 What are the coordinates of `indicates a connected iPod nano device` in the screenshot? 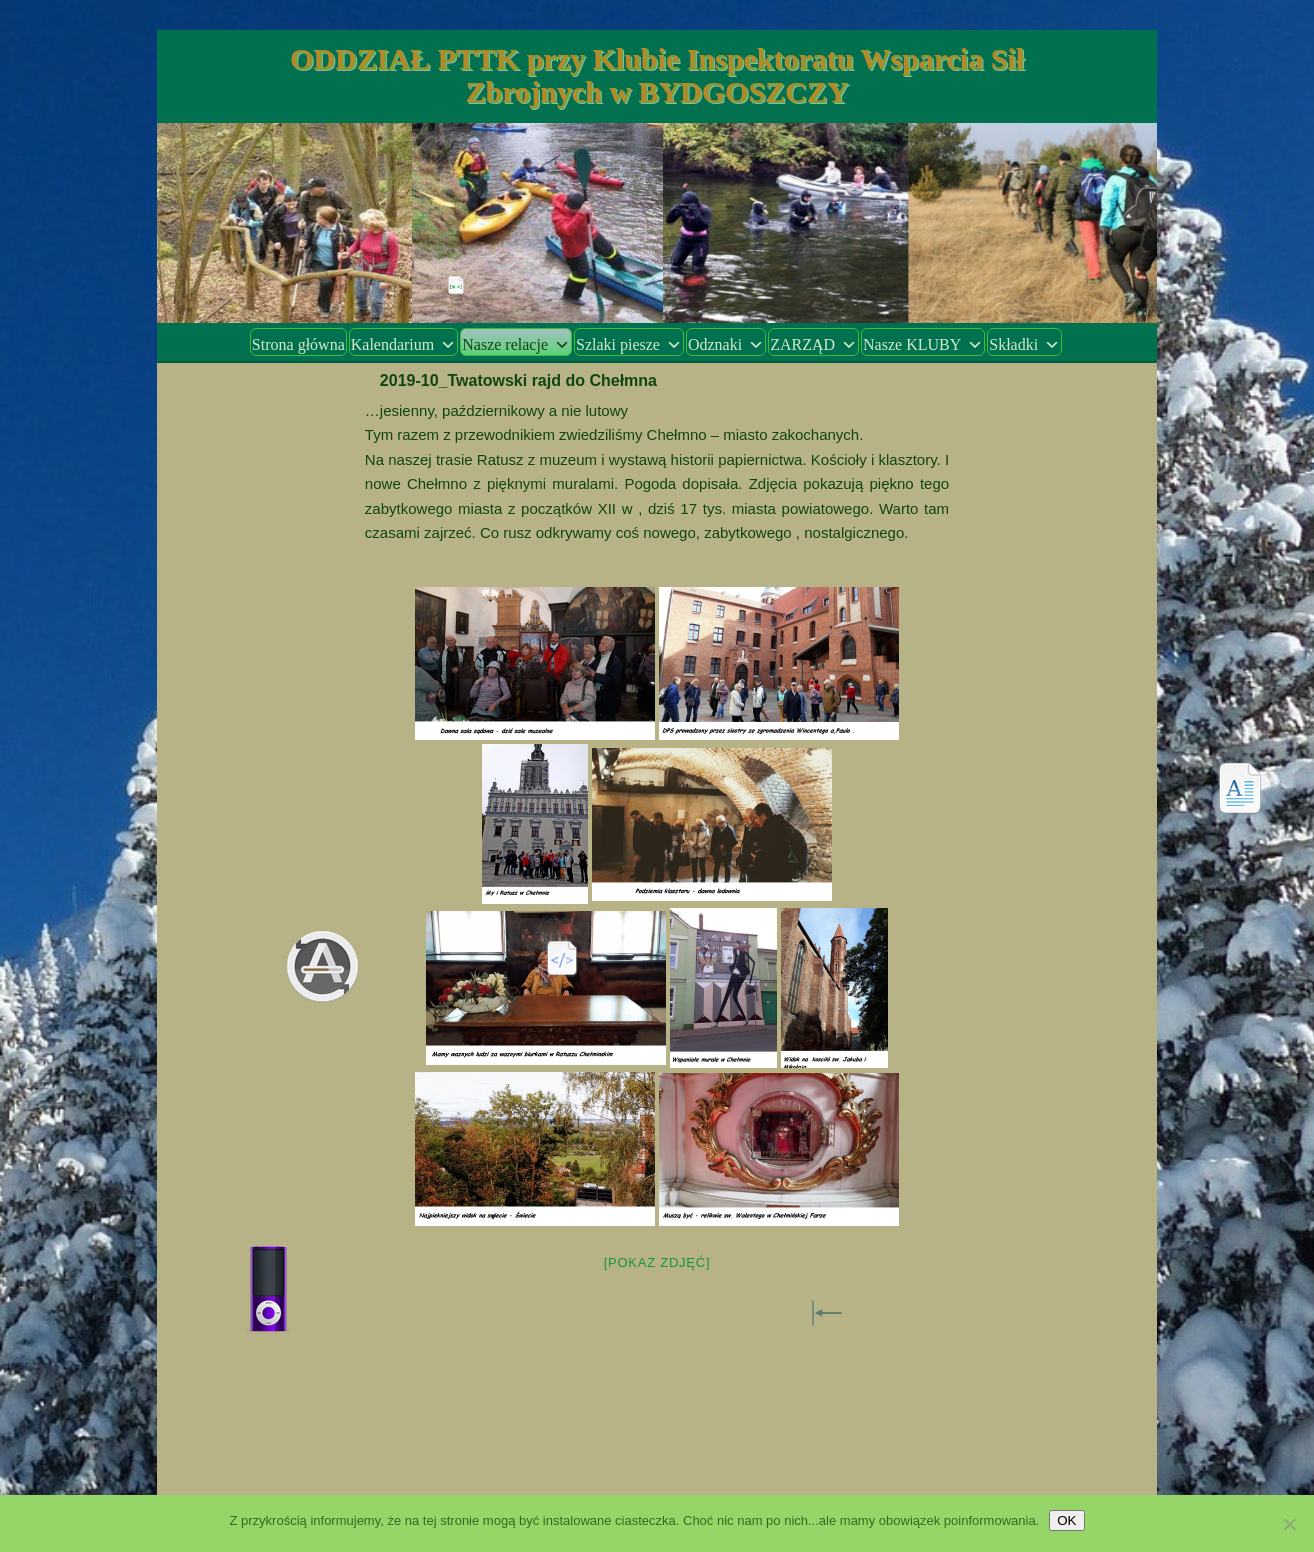 It's located at (268, 1290).